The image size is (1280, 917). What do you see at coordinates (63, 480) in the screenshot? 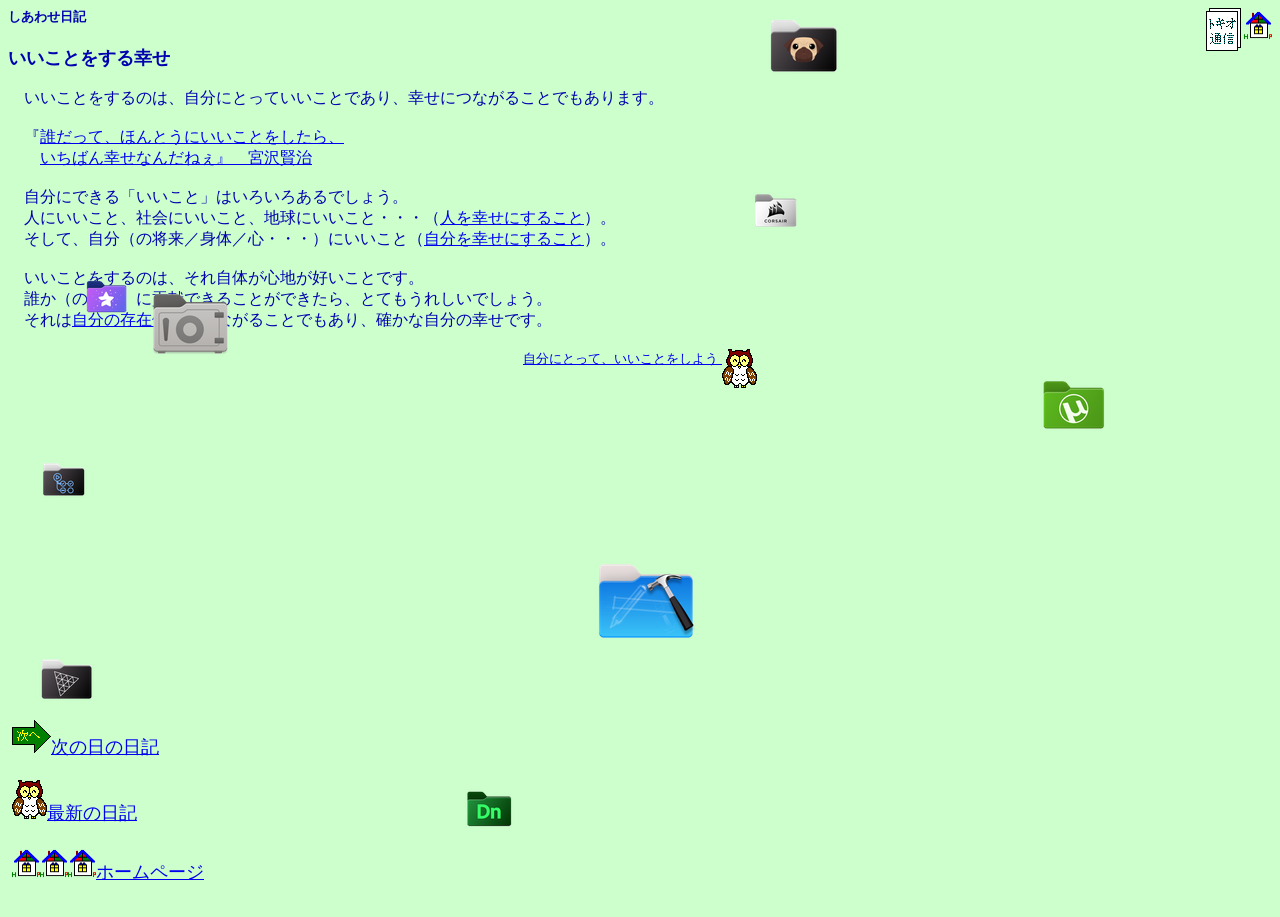
I see `folder containing github actions workflows` at bounding box center [63, 480].